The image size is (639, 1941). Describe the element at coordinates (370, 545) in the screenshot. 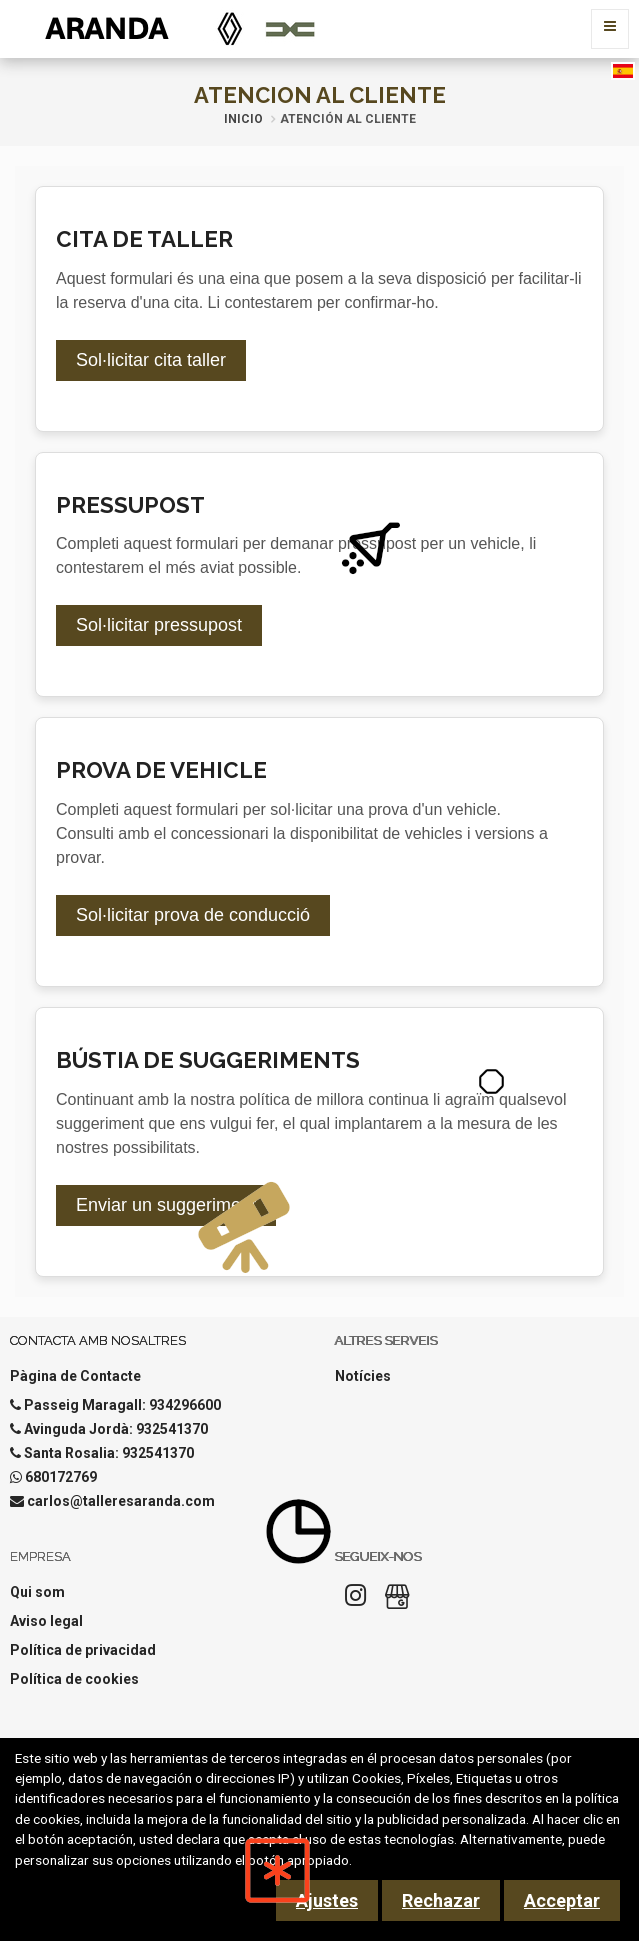

I see `bathroom or shower amenity indicator` at that location.